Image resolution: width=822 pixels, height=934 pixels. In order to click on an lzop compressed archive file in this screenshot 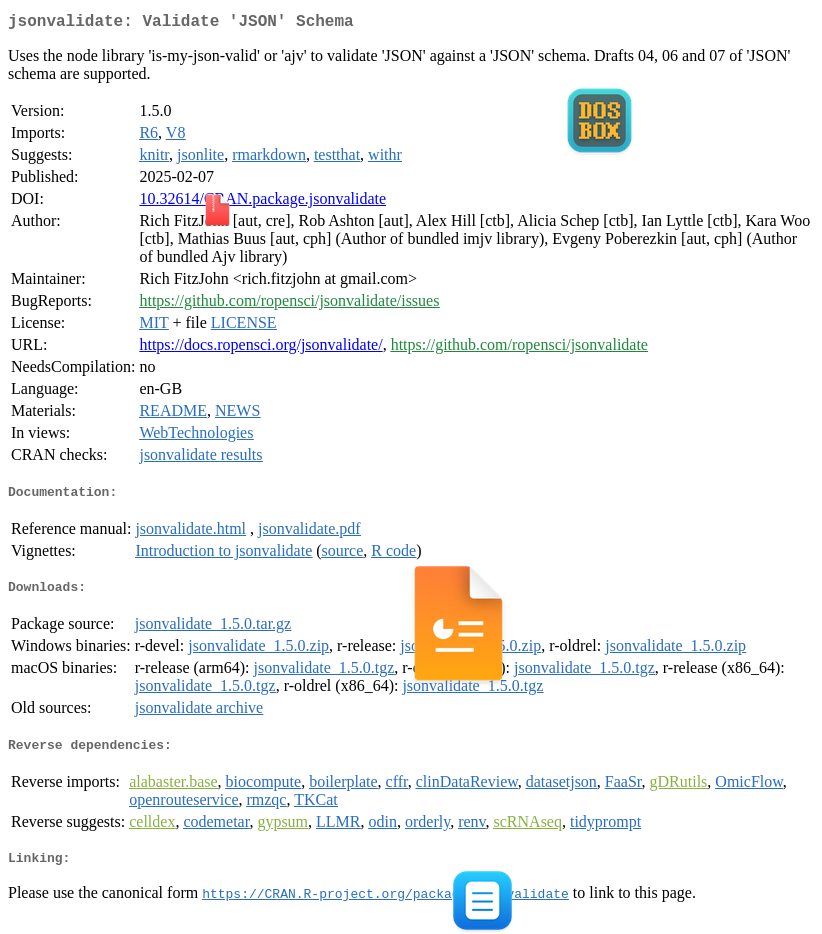, I will do `click(217, 210)`.